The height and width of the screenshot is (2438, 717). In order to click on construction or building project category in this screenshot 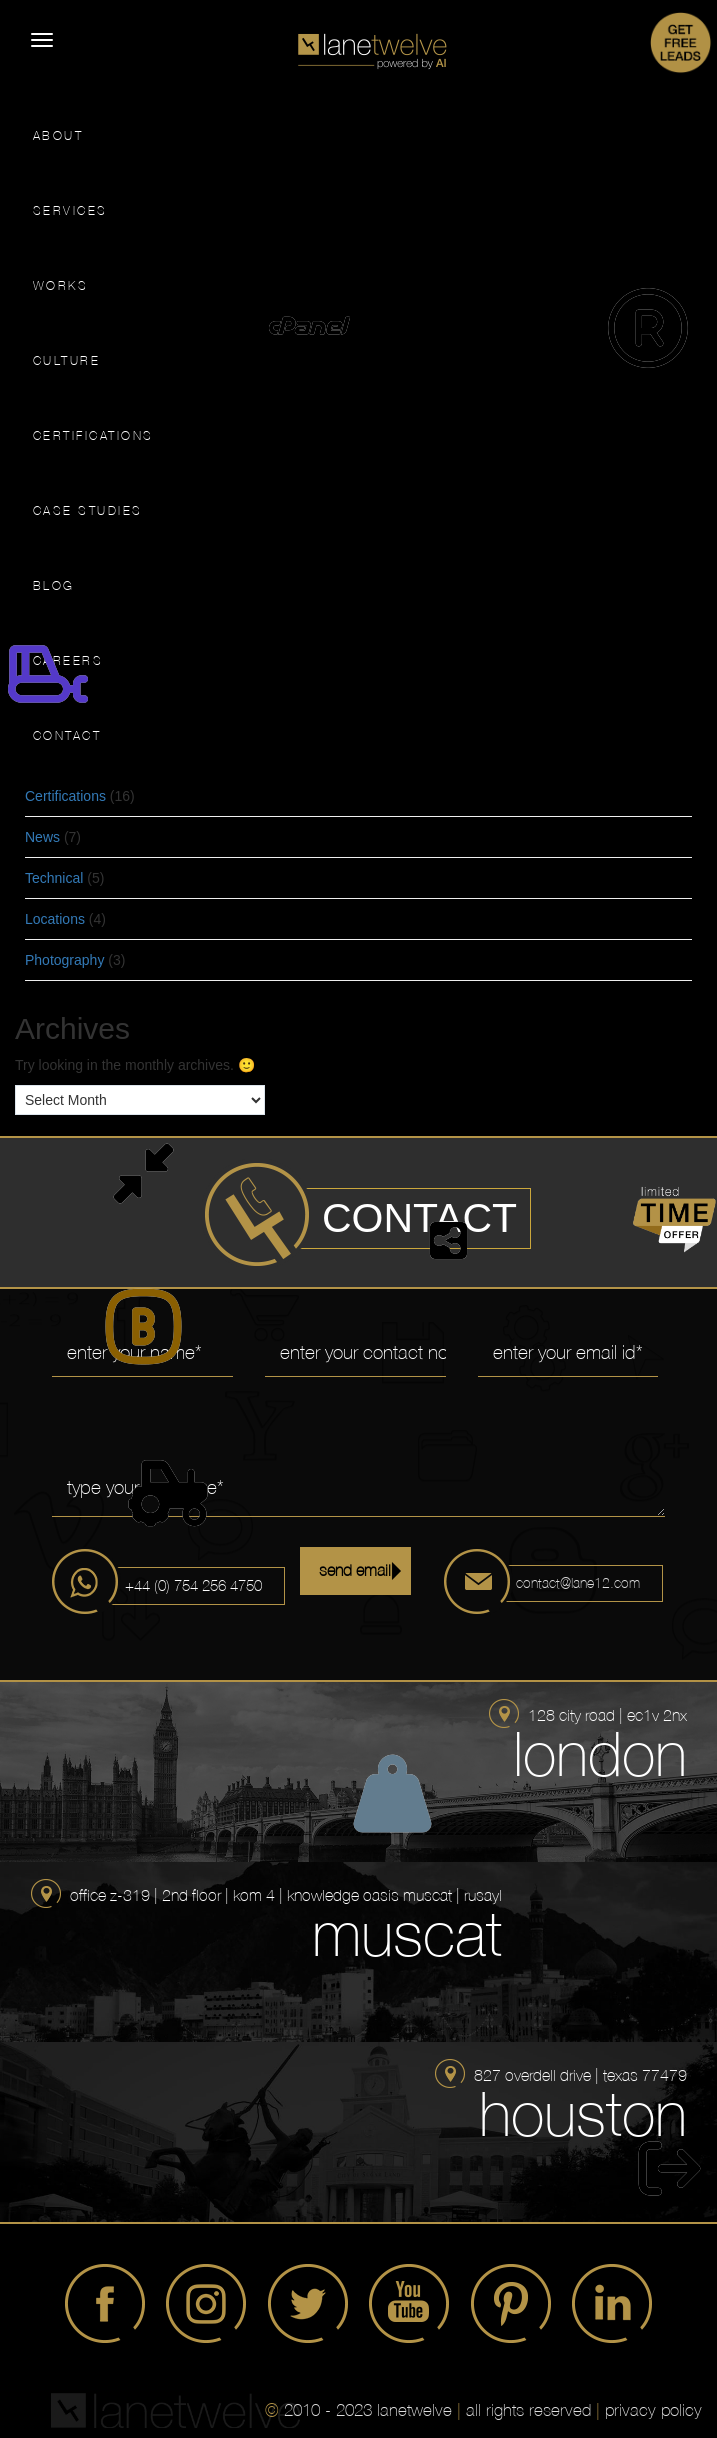, I will do `click(48, 674)`.